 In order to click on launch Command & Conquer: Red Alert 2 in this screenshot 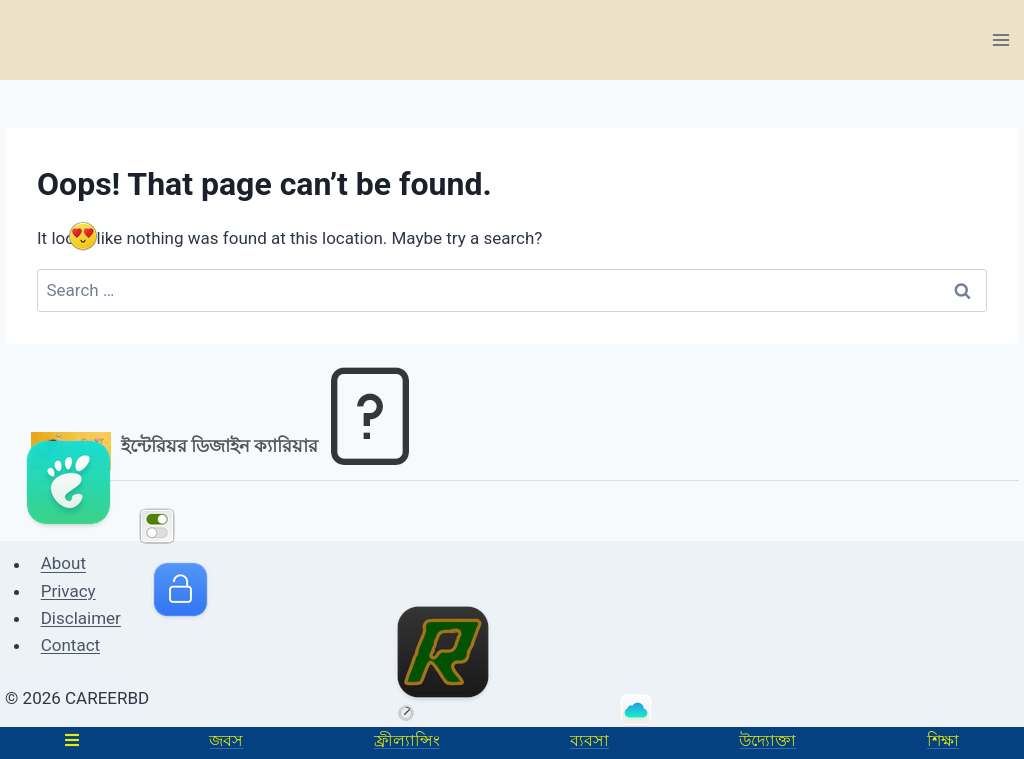, I will do `click(443, 652)`.